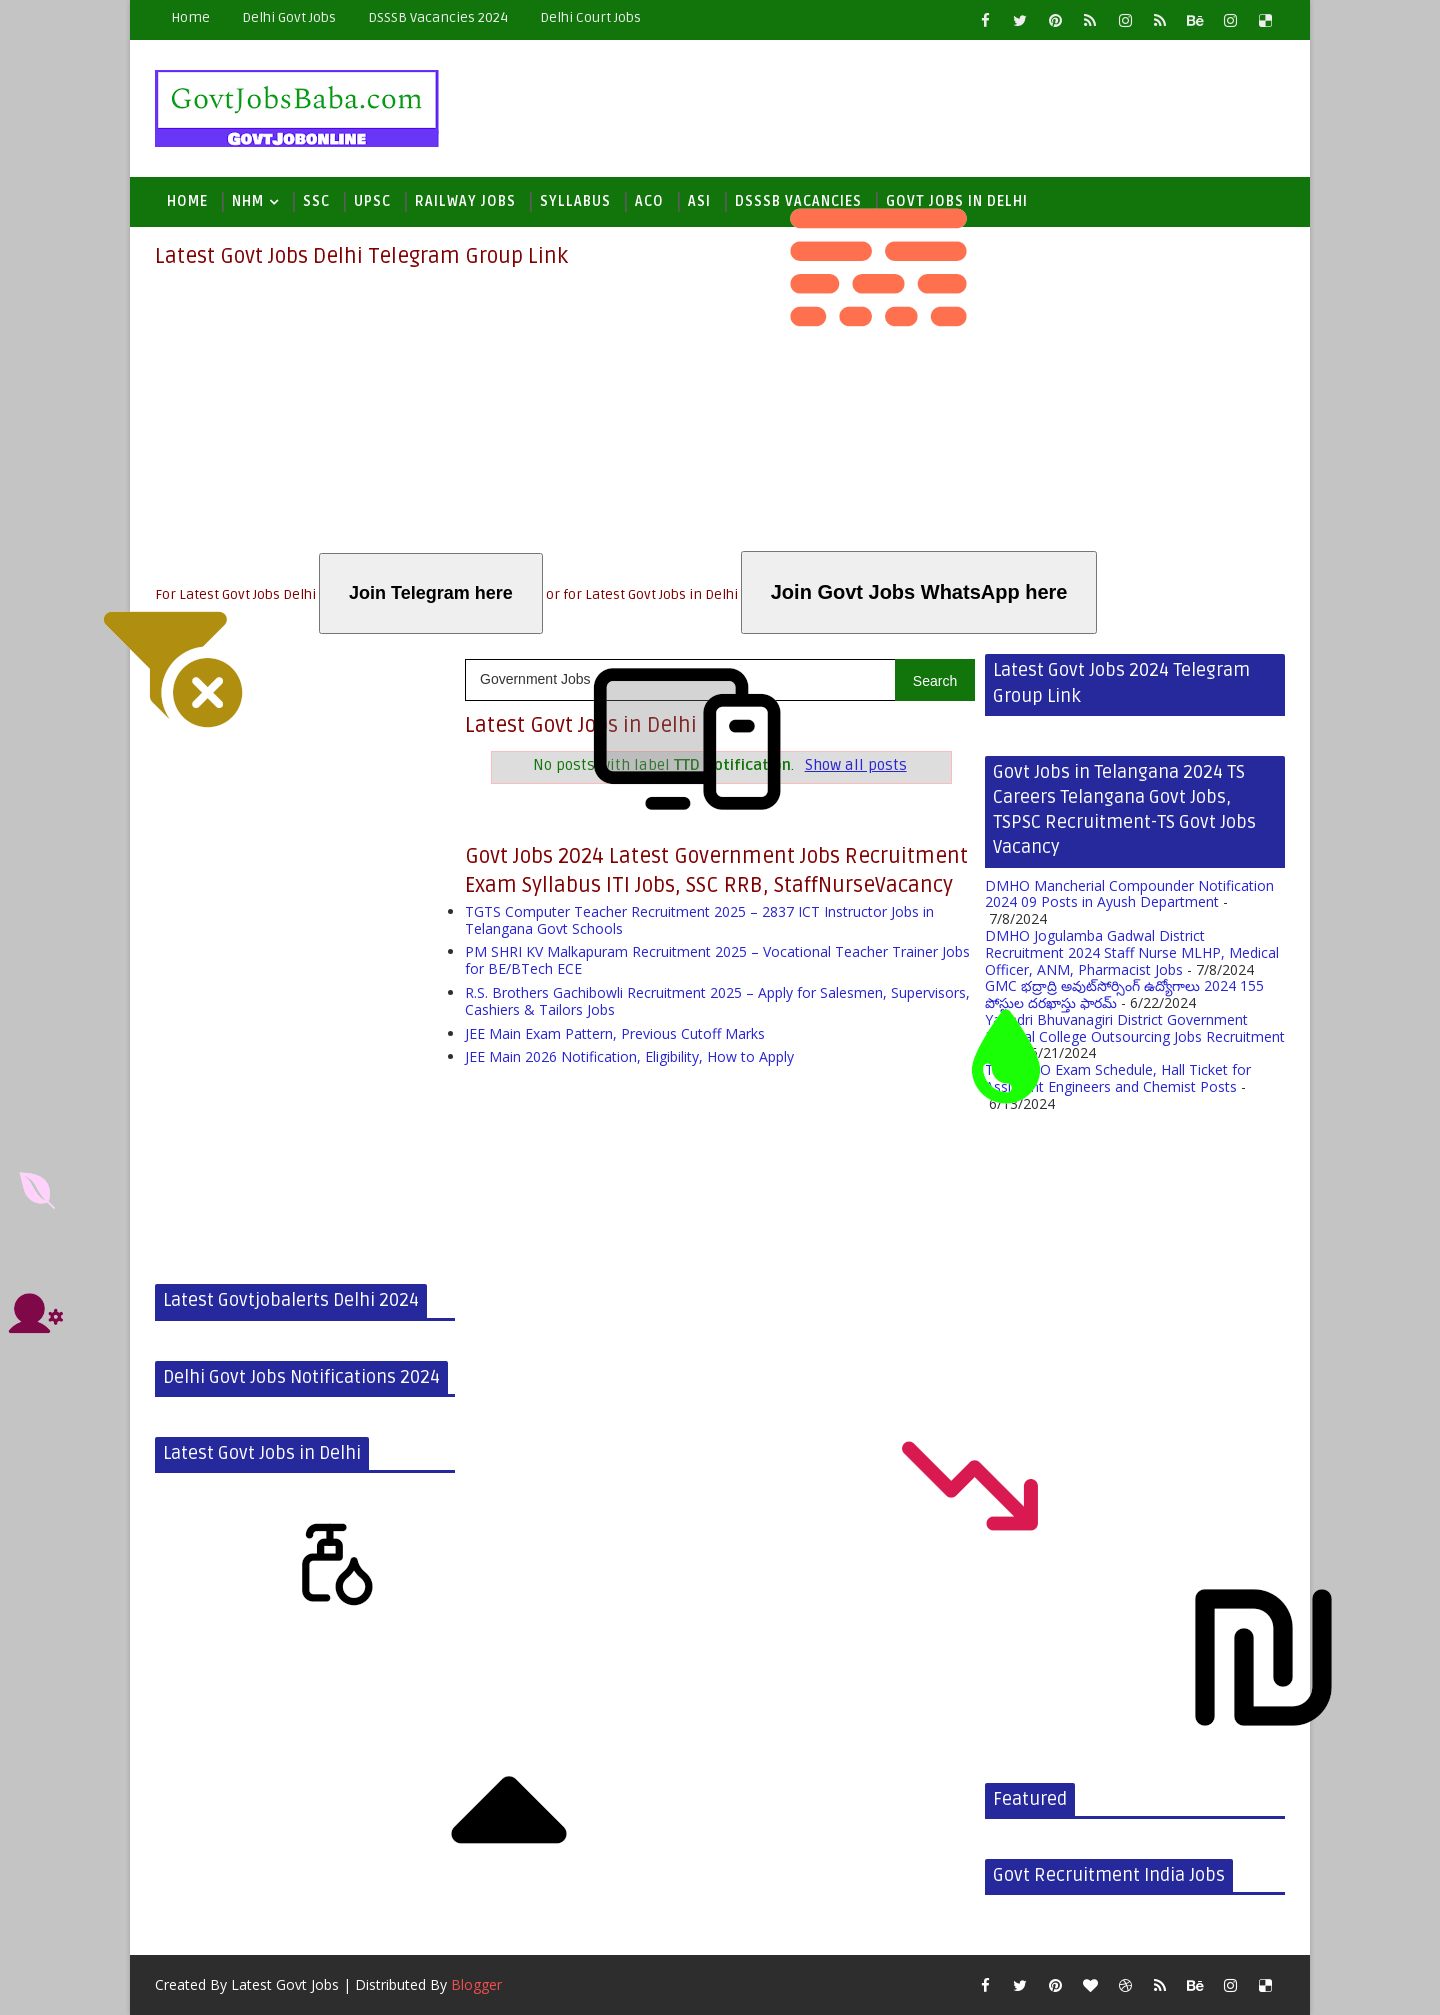  Describe the element at coordinates (878, 267) in the screenshot. I see `adjust gradient or color blend settings` at that location.